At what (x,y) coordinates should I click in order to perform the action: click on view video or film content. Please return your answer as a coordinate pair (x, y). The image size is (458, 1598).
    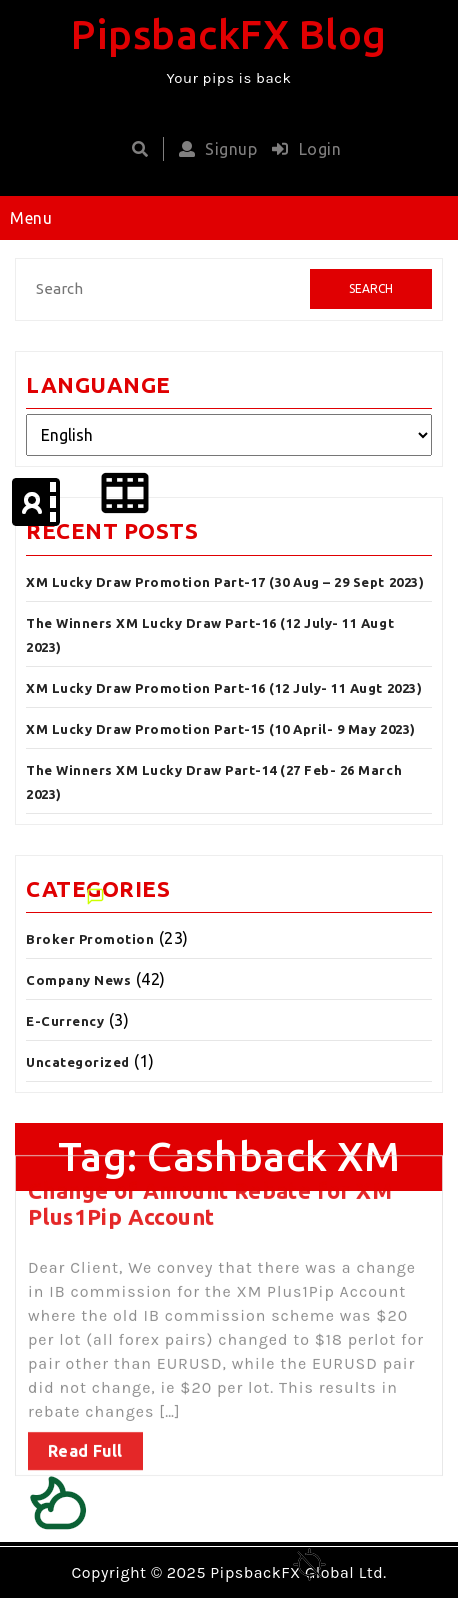
    Looking at the image, I should click on (125, 493).